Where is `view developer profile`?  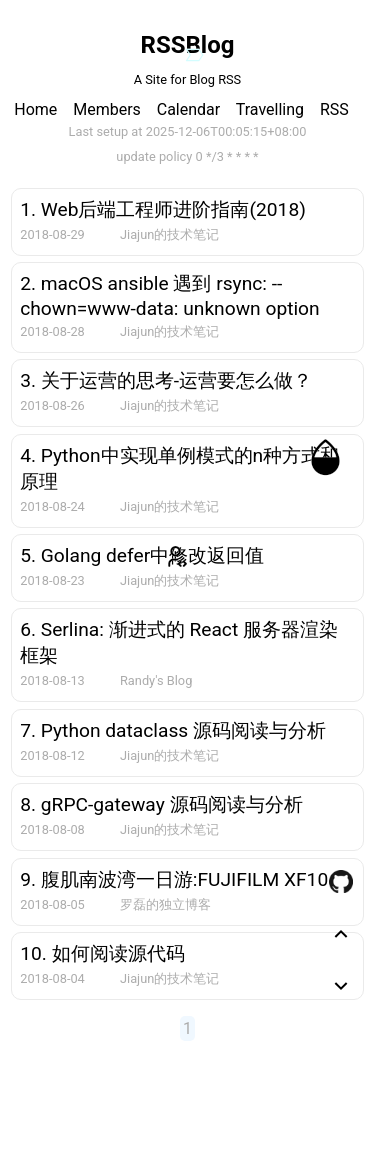 view developer profile is located at coordinates (175, 556).